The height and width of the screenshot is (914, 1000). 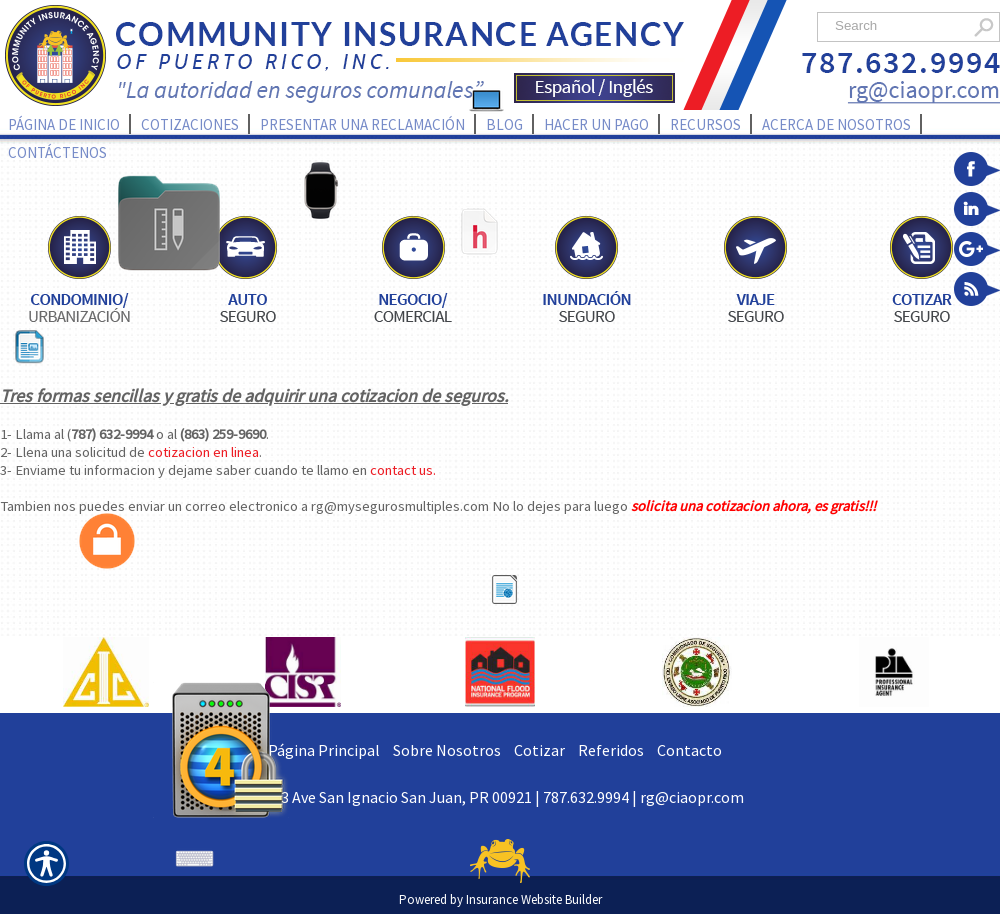 What do you see at coordinates (221, 750) in the screenshot?
I see `locked RAID 4 storage array` at bounding box center [221, 750].